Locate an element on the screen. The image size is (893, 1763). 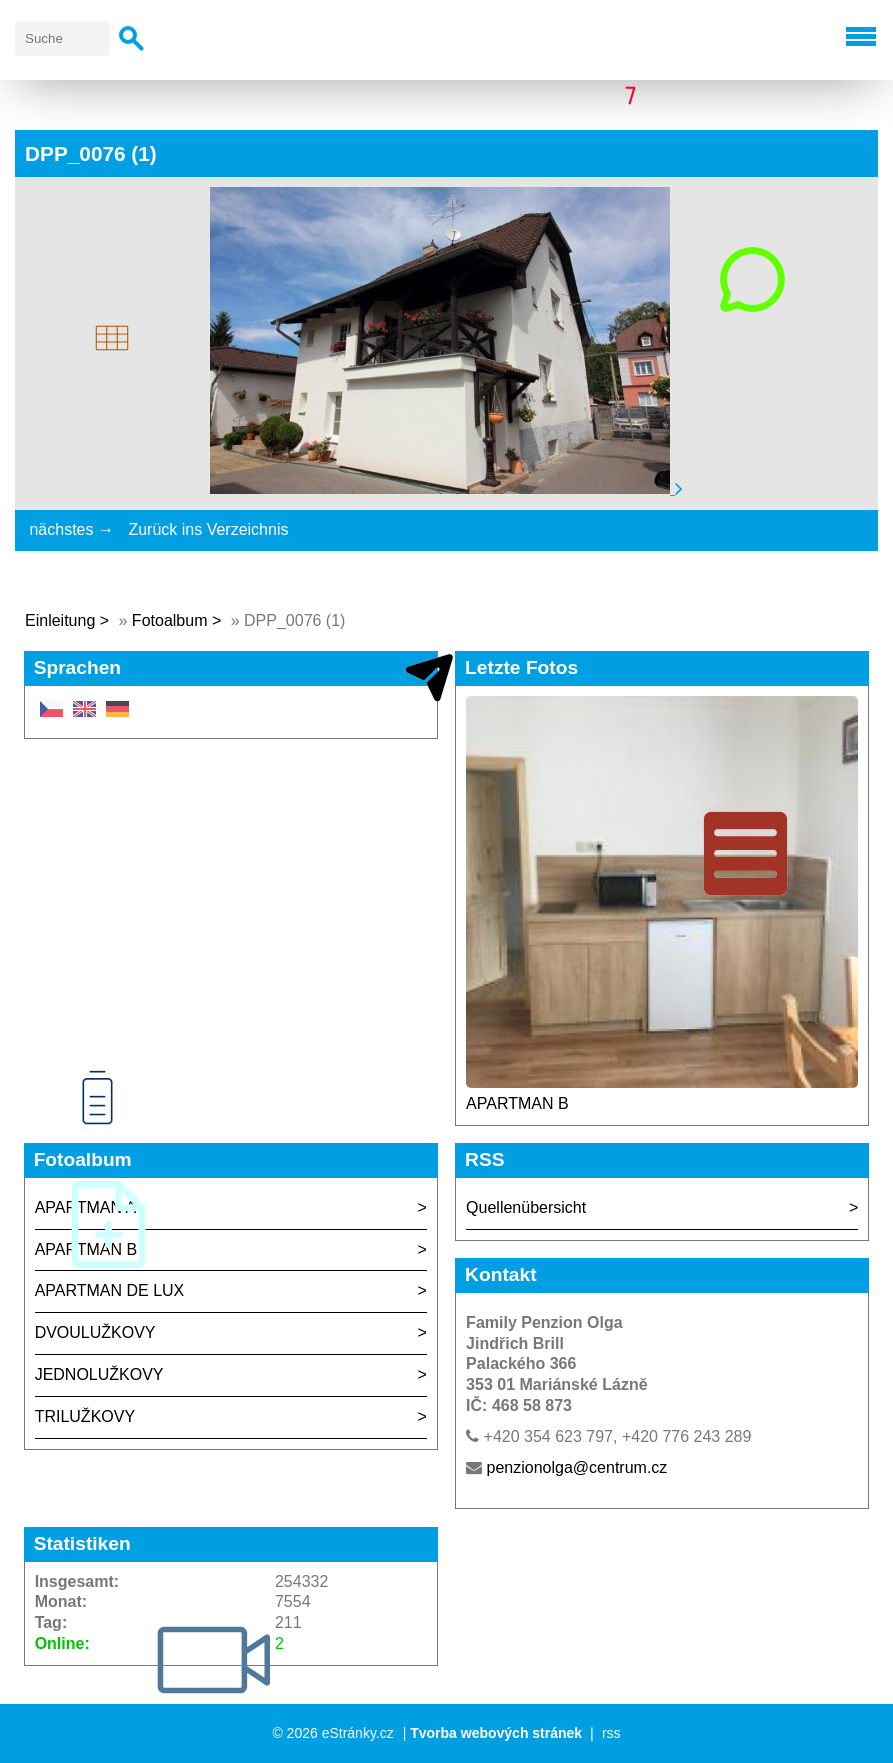
indicates the number seven in a list or ranking is located at coordinates (630, 95).